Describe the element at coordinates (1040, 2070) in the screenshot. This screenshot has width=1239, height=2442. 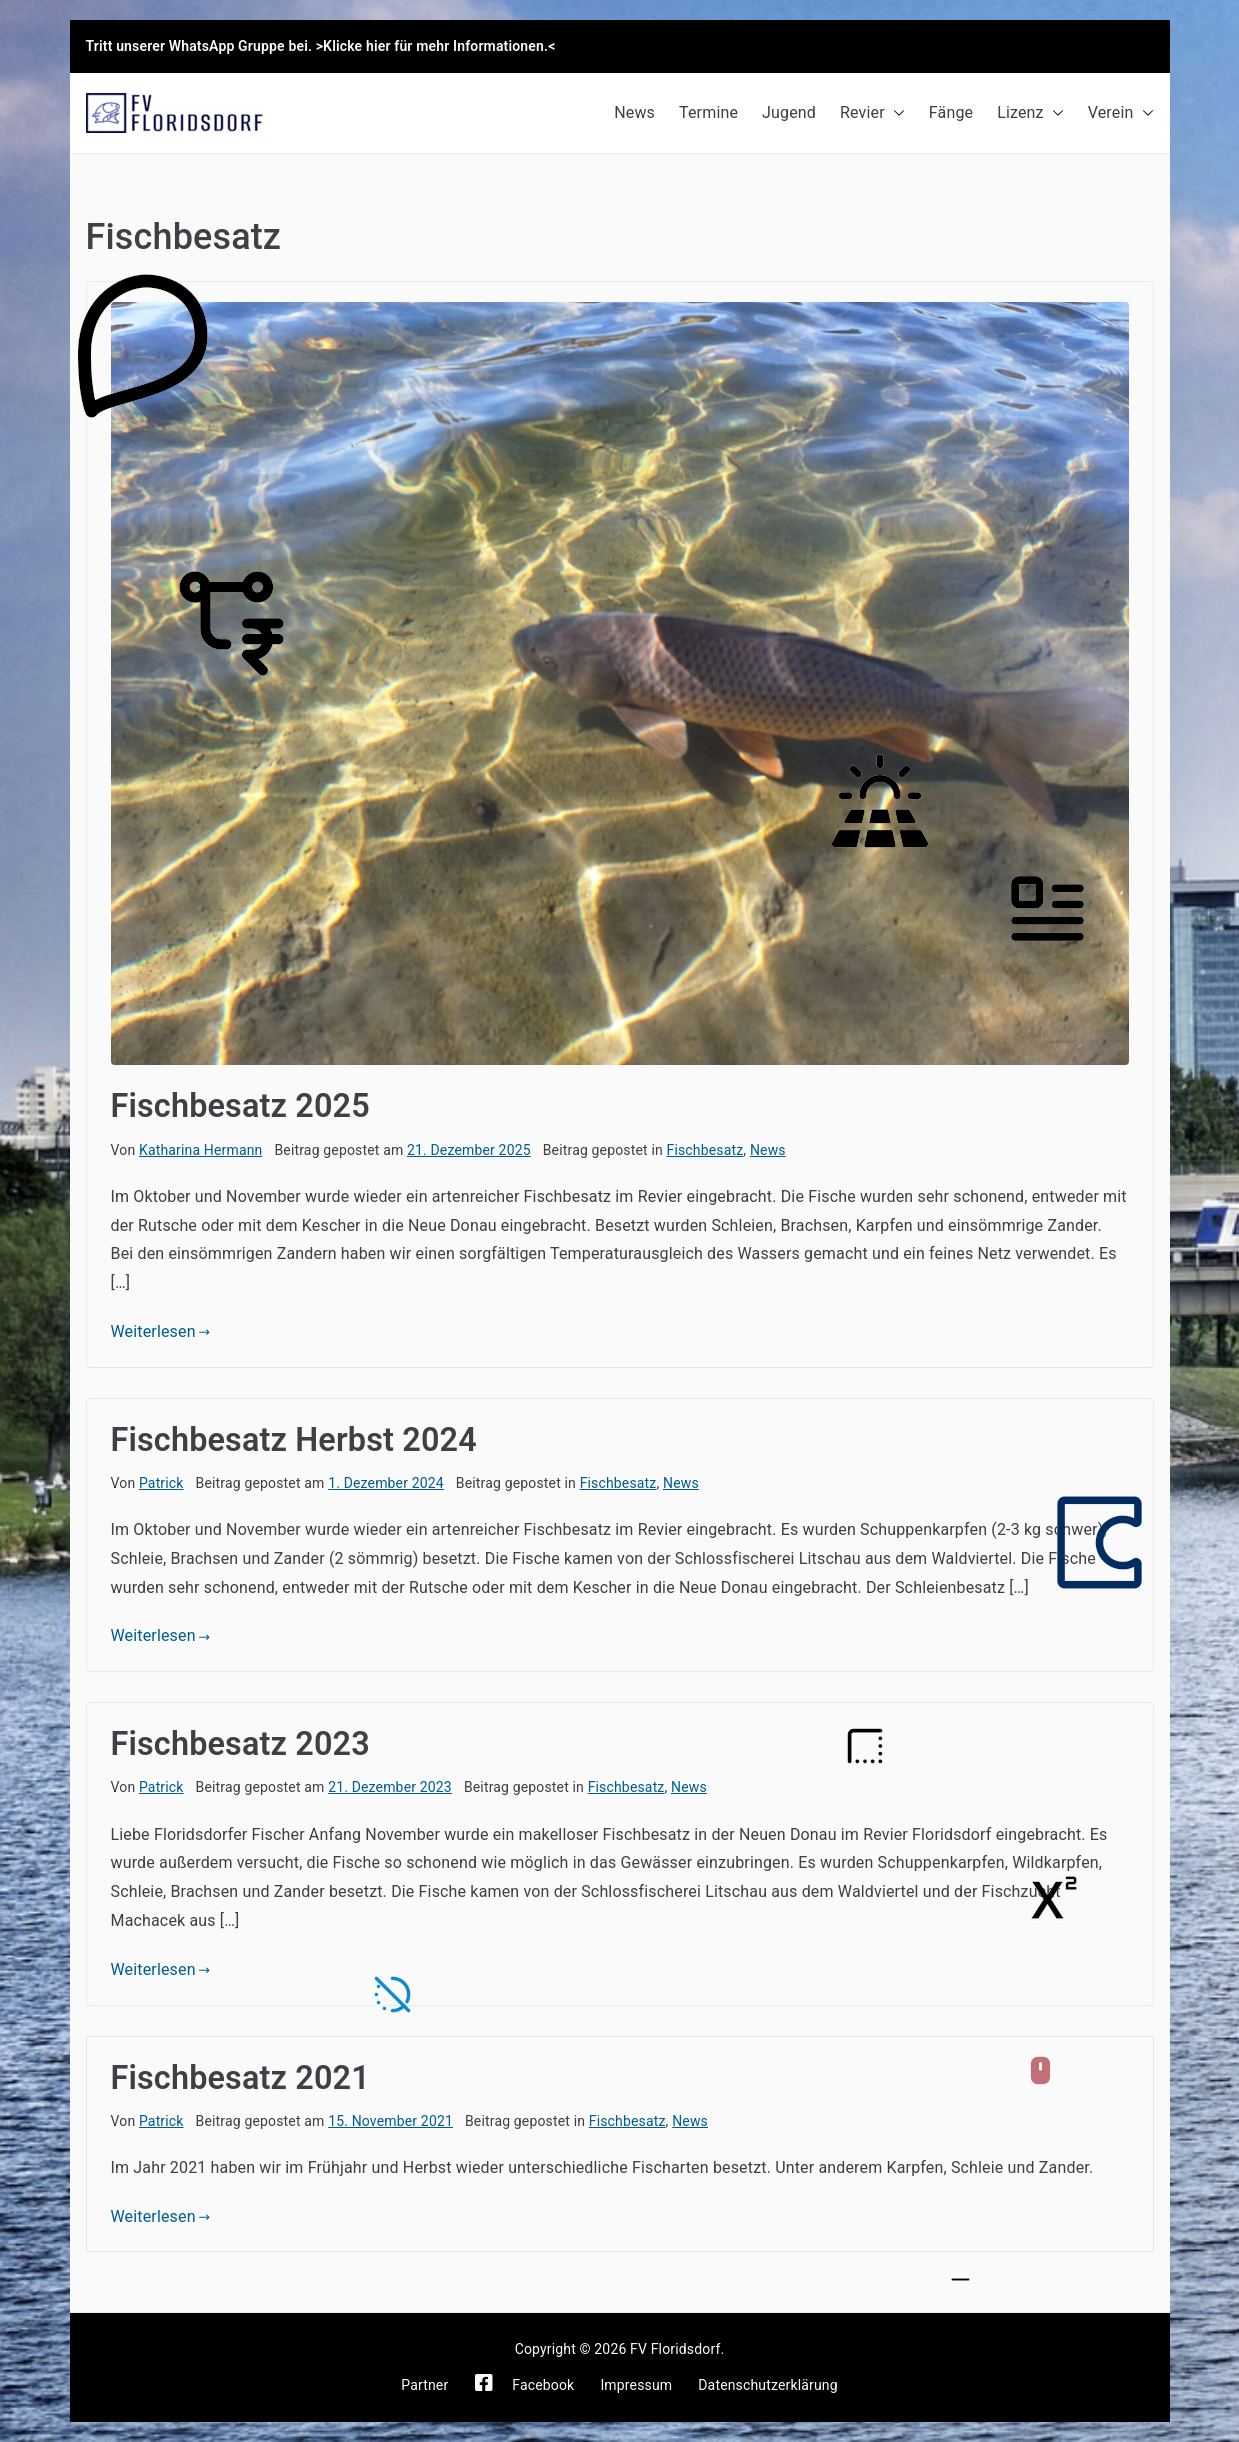
I see `adjust mouse or pointer settings` at that location.